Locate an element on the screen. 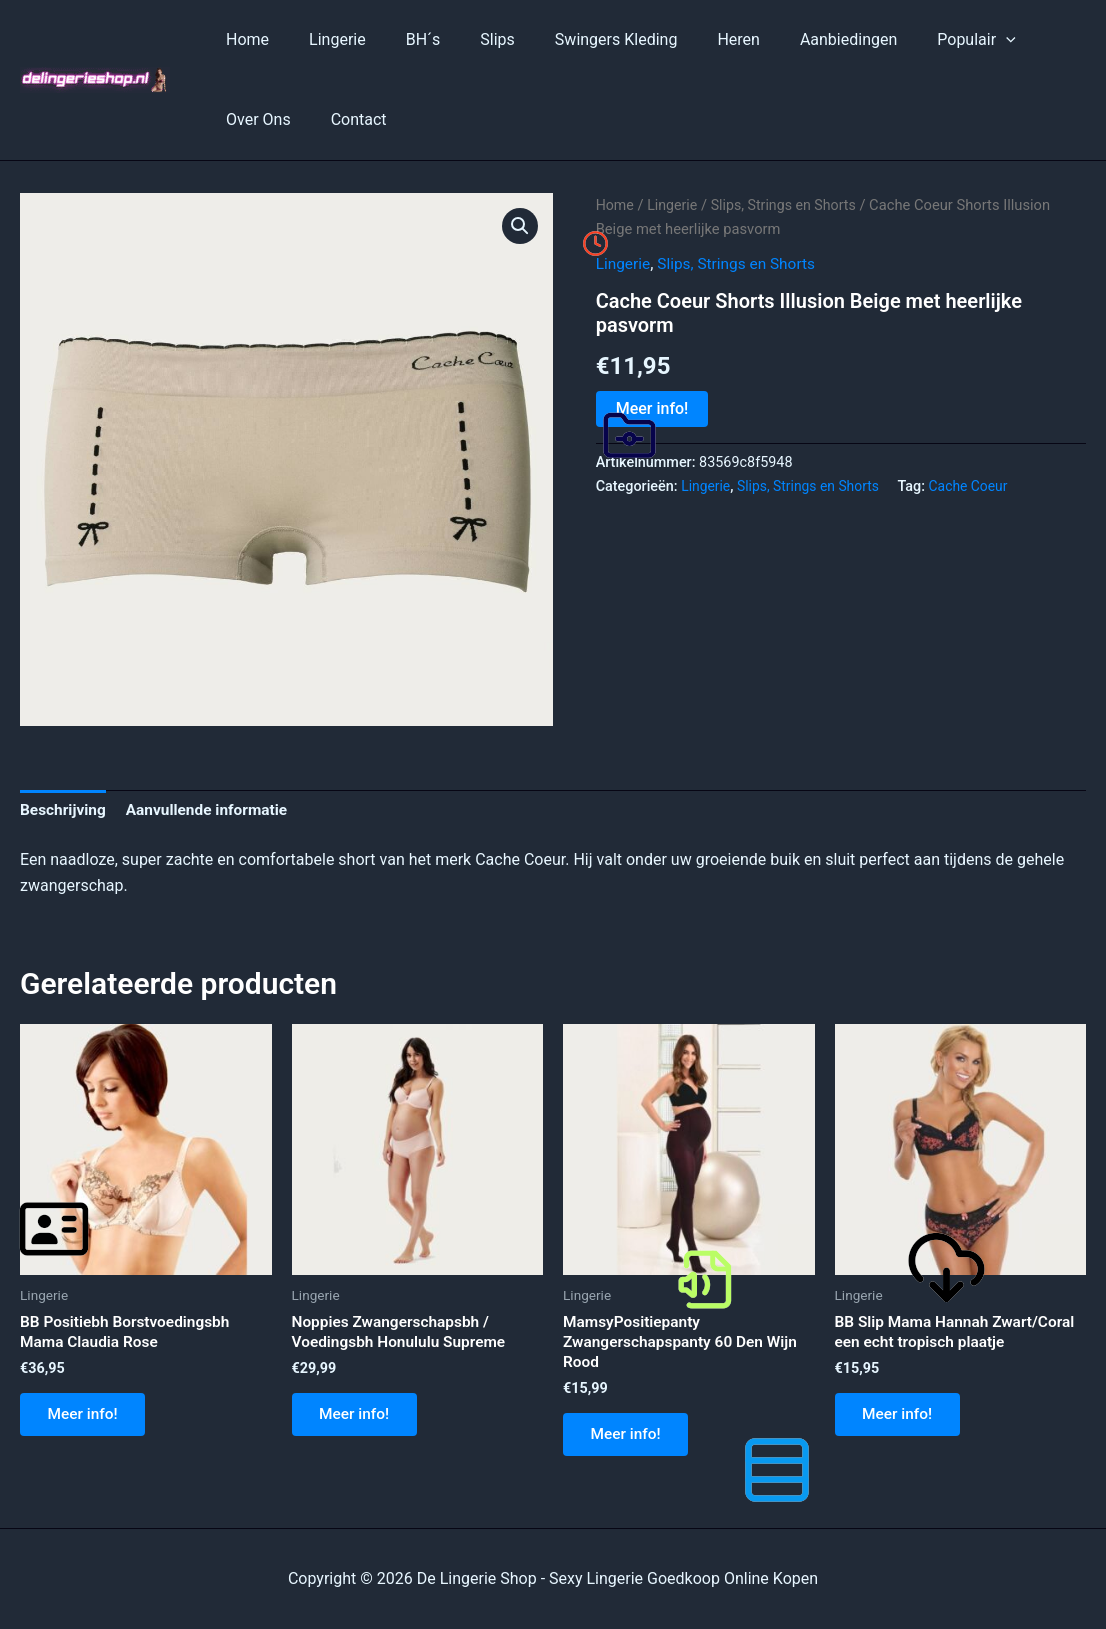  switch to list view is located at coordinates (777, 1470).